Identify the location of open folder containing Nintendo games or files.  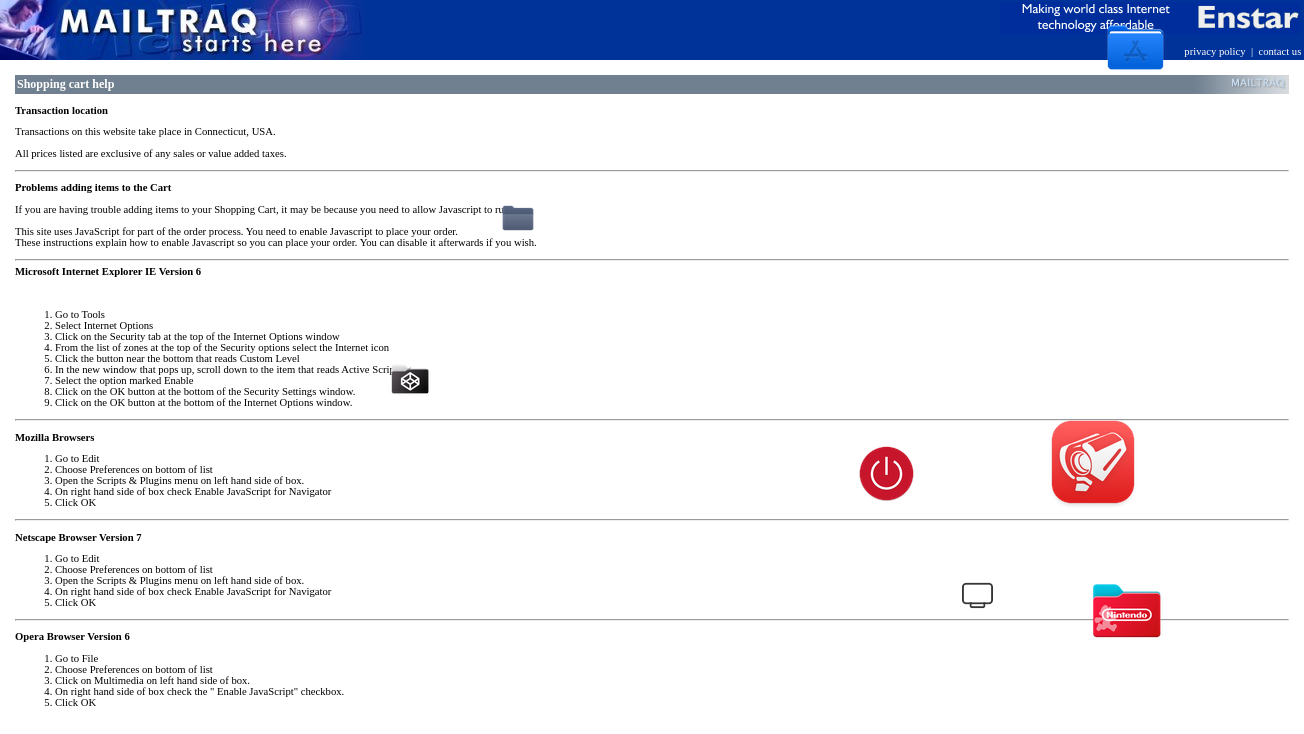
(1126, 612).